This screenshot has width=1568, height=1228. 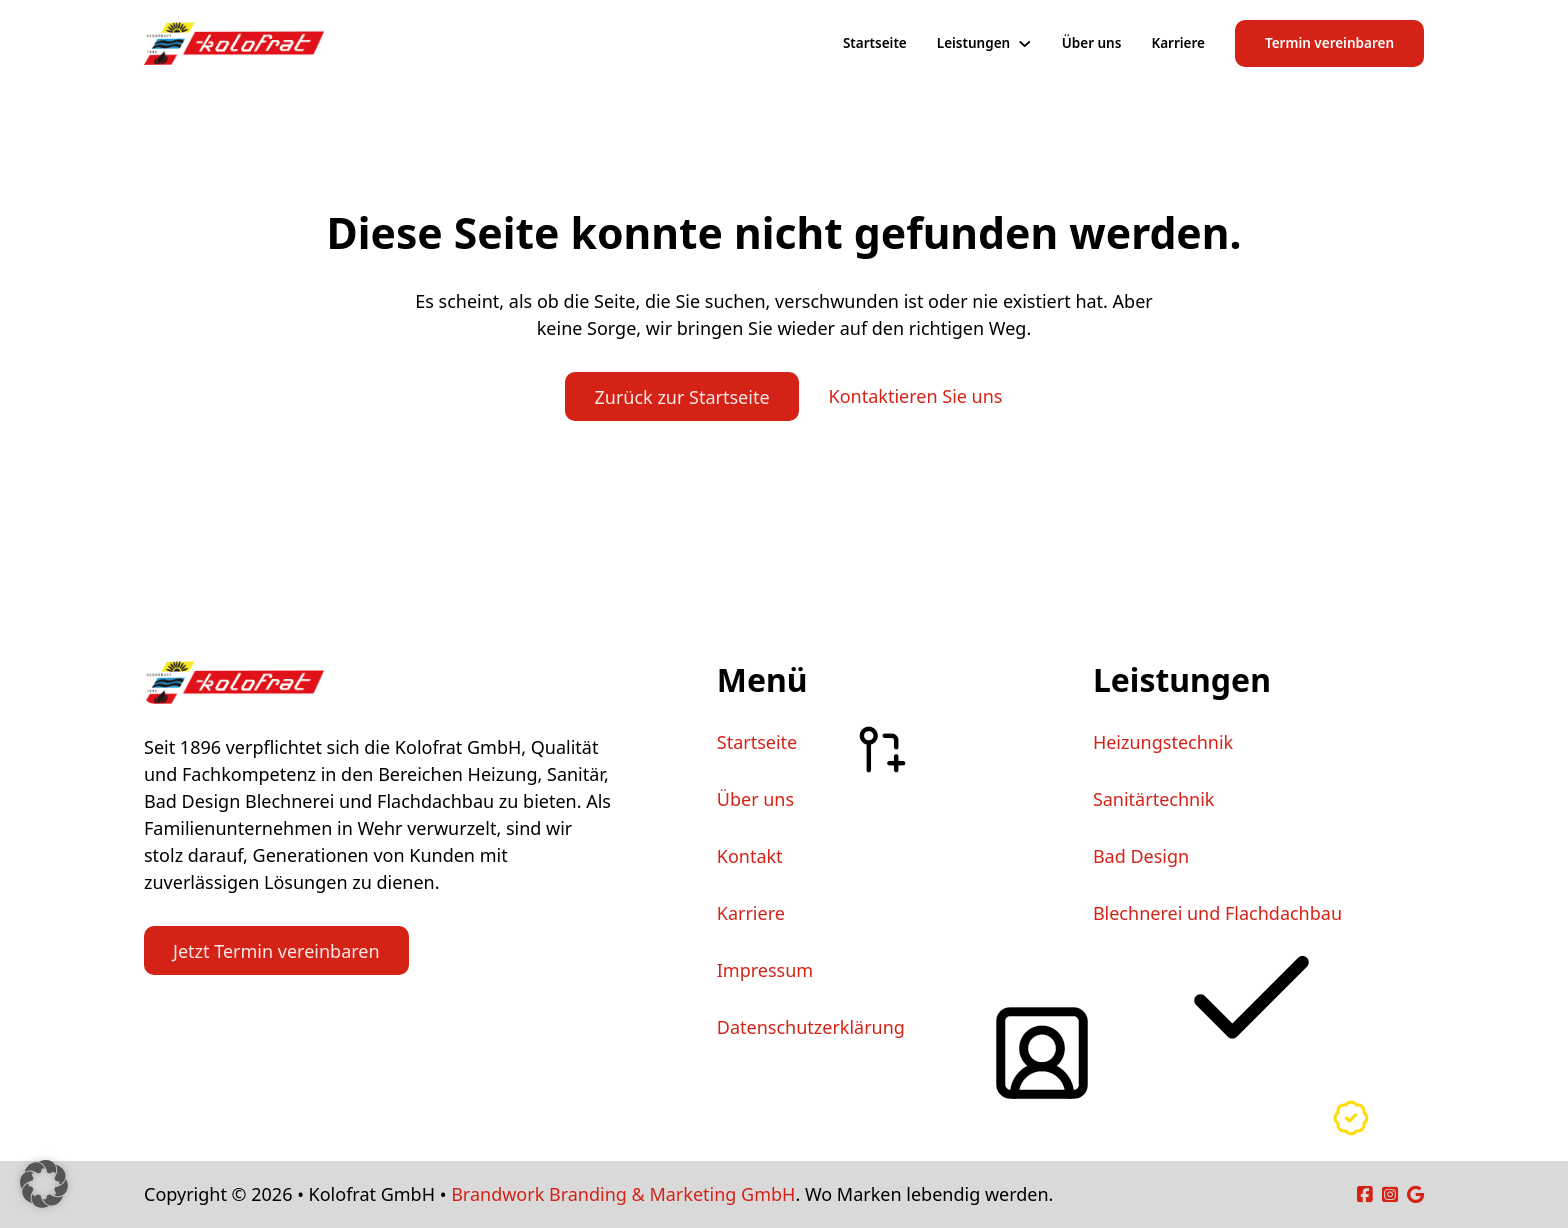 What do you see at coordinates (1042, 1053) in the screenshot?
I see `view user profile` at bounding box center [1042, 1053].